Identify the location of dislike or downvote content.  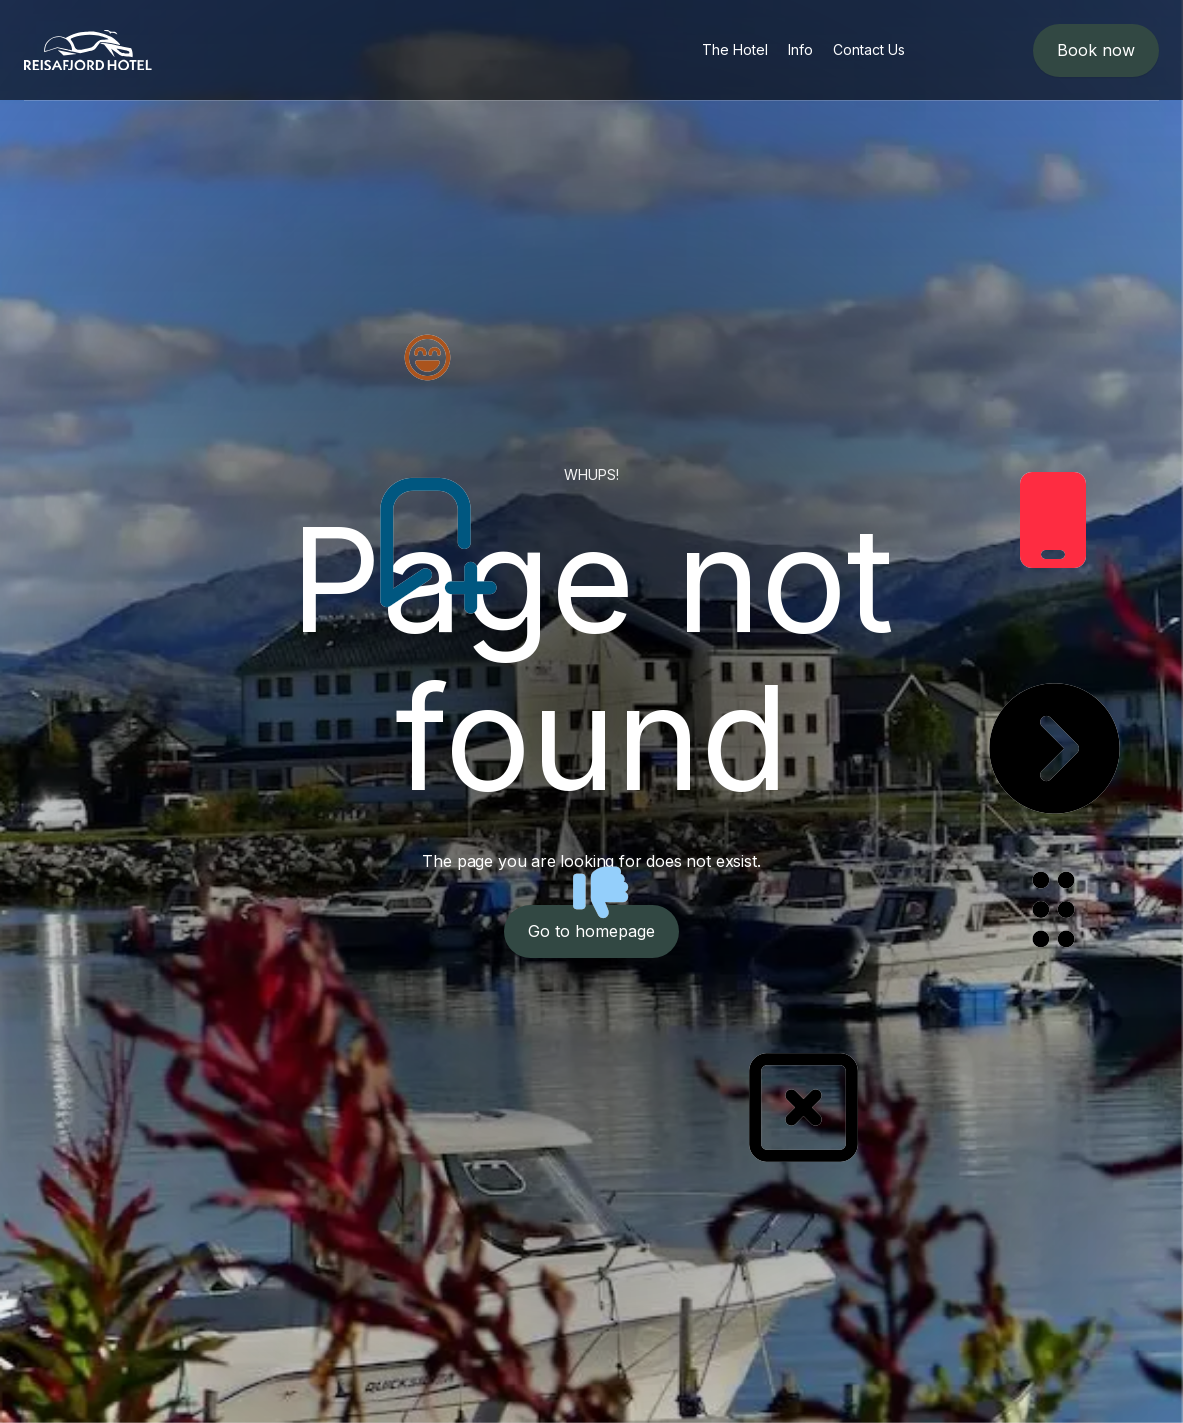
(601, 891).